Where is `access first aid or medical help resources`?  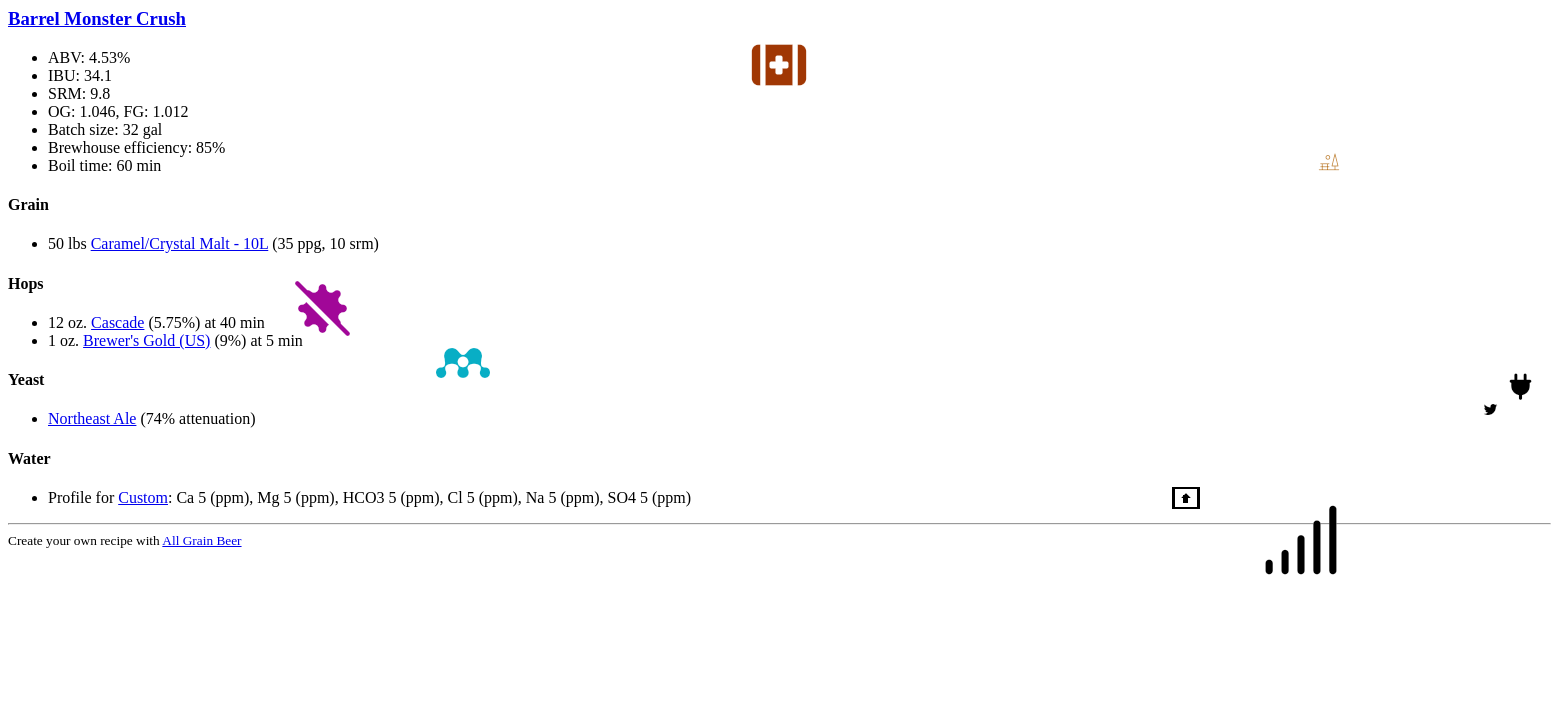
access first aid or medical help resources is located at coordinates (779, 65).